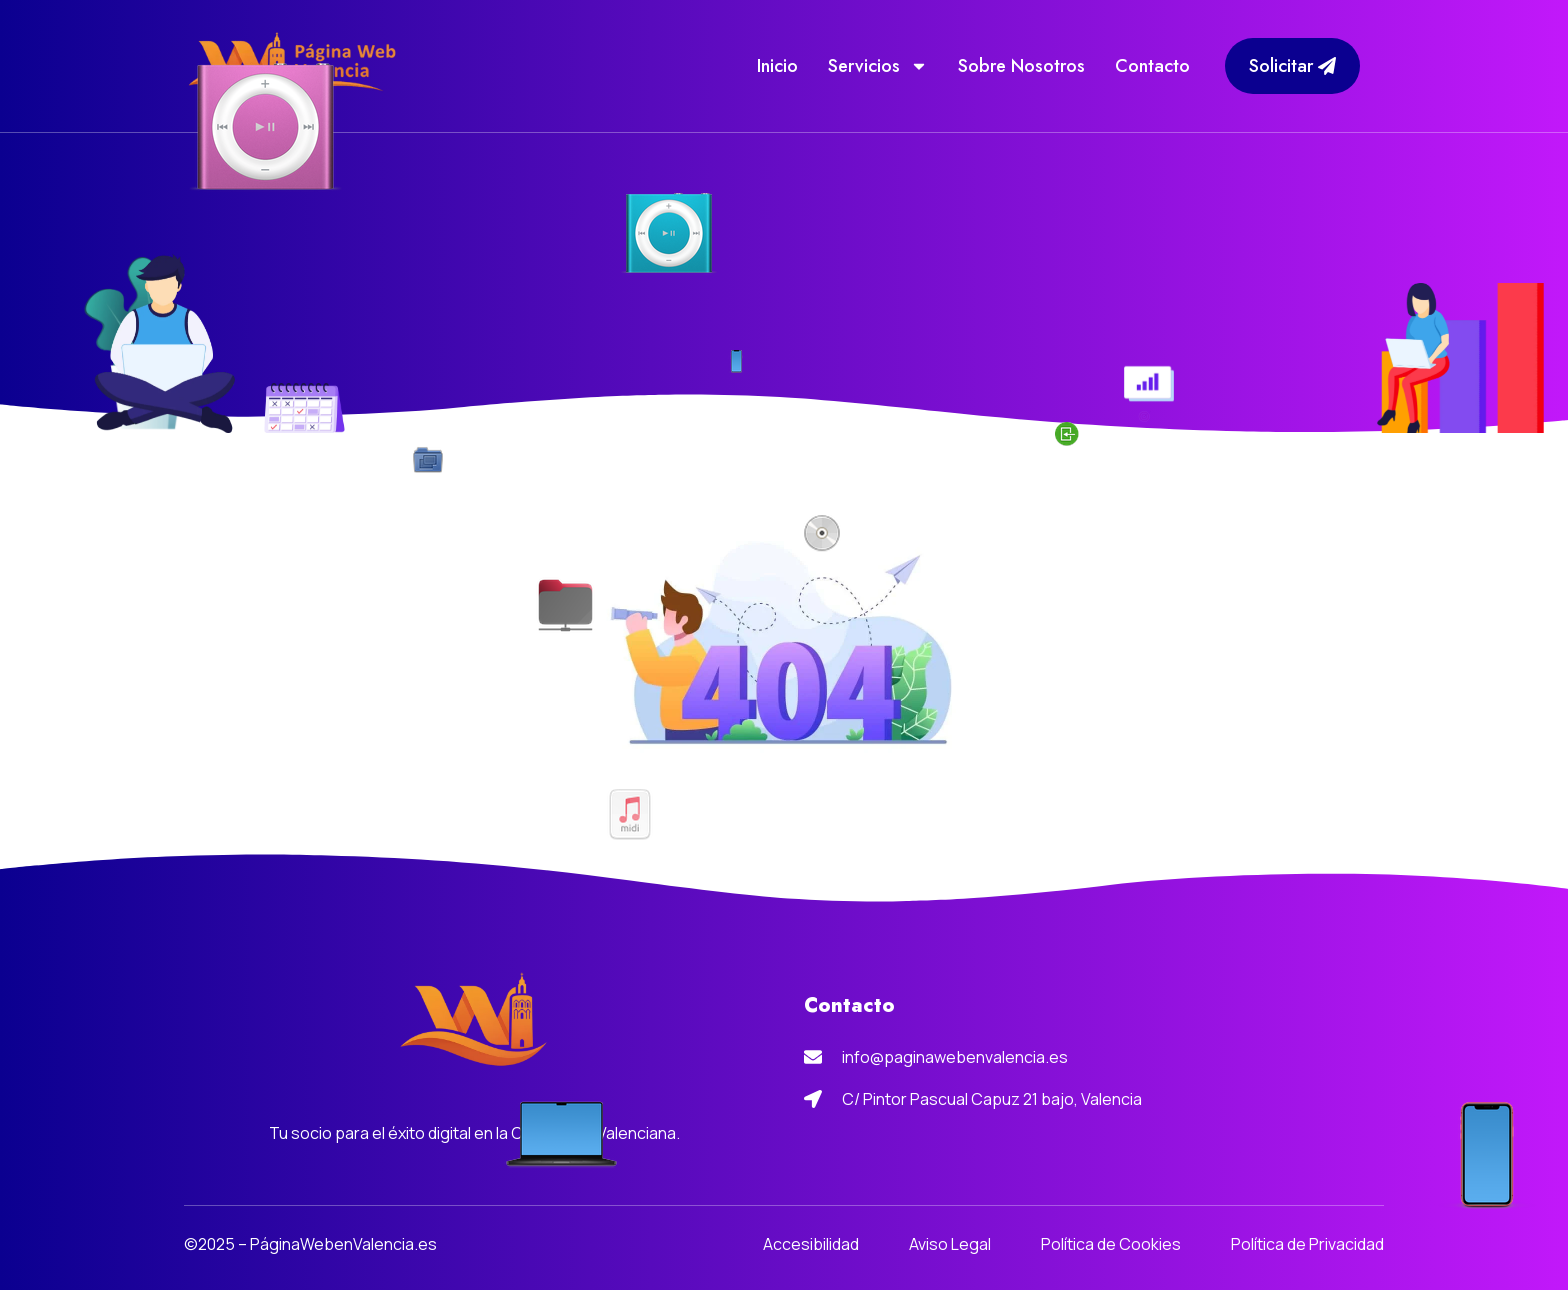 This screenshot has height=1290, width=1568. What do you see at coordinates (630, 814) in the screenshot?
I see `a midi audio file` at bounding box center [630, 814].